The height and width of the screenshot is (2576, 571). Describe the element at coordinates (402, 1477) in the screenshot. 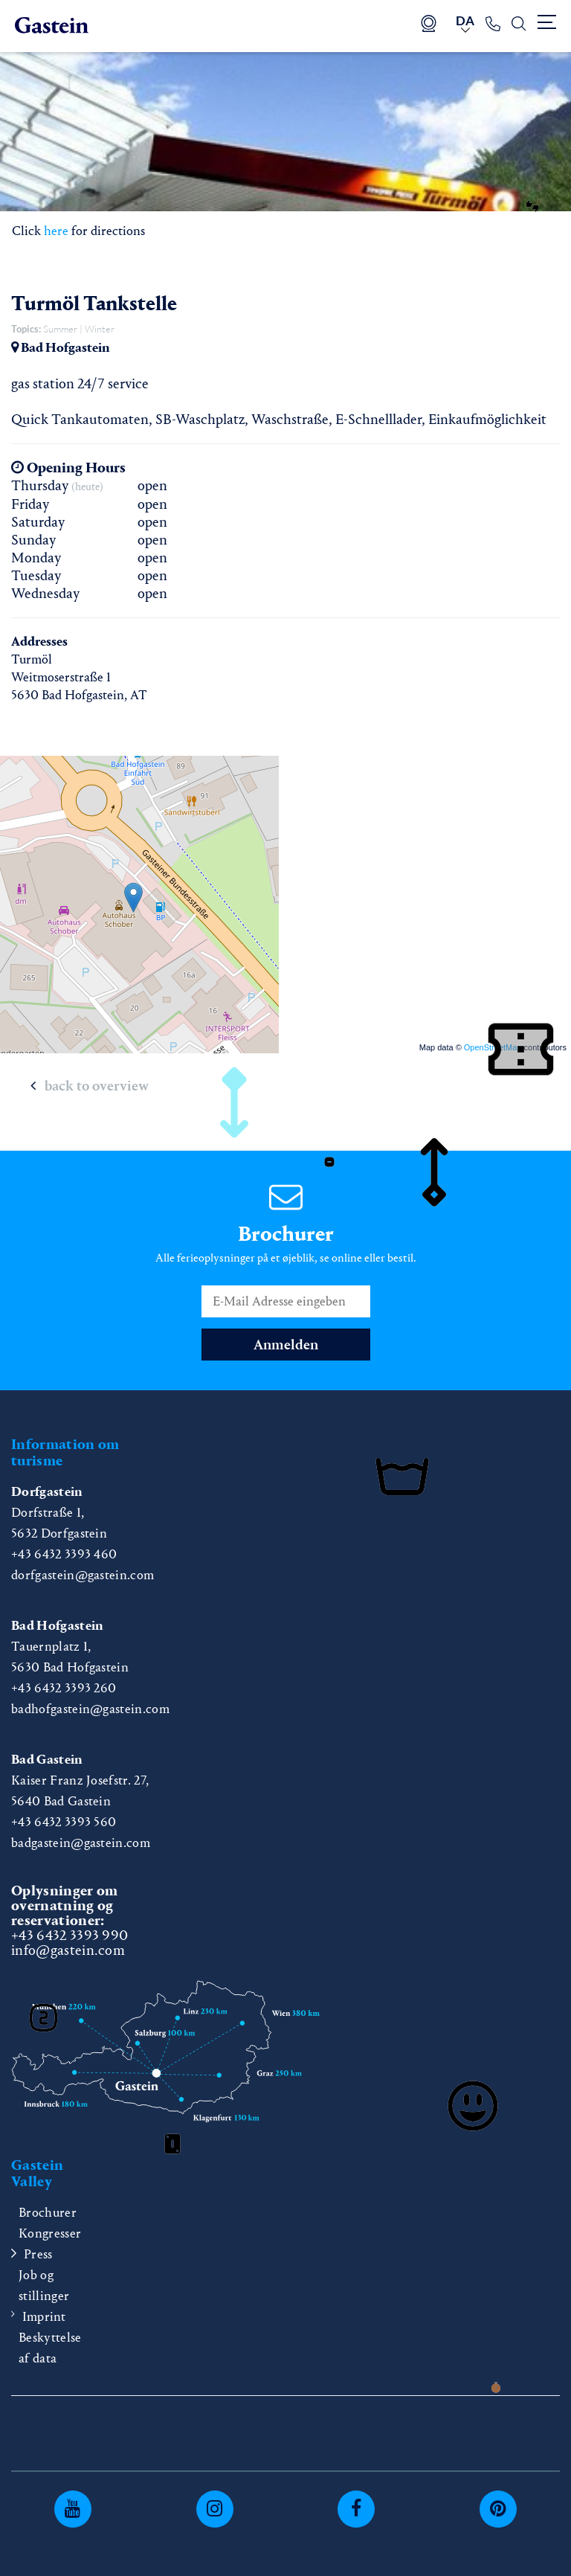

I see `wash or laundry care instructions` at that location.